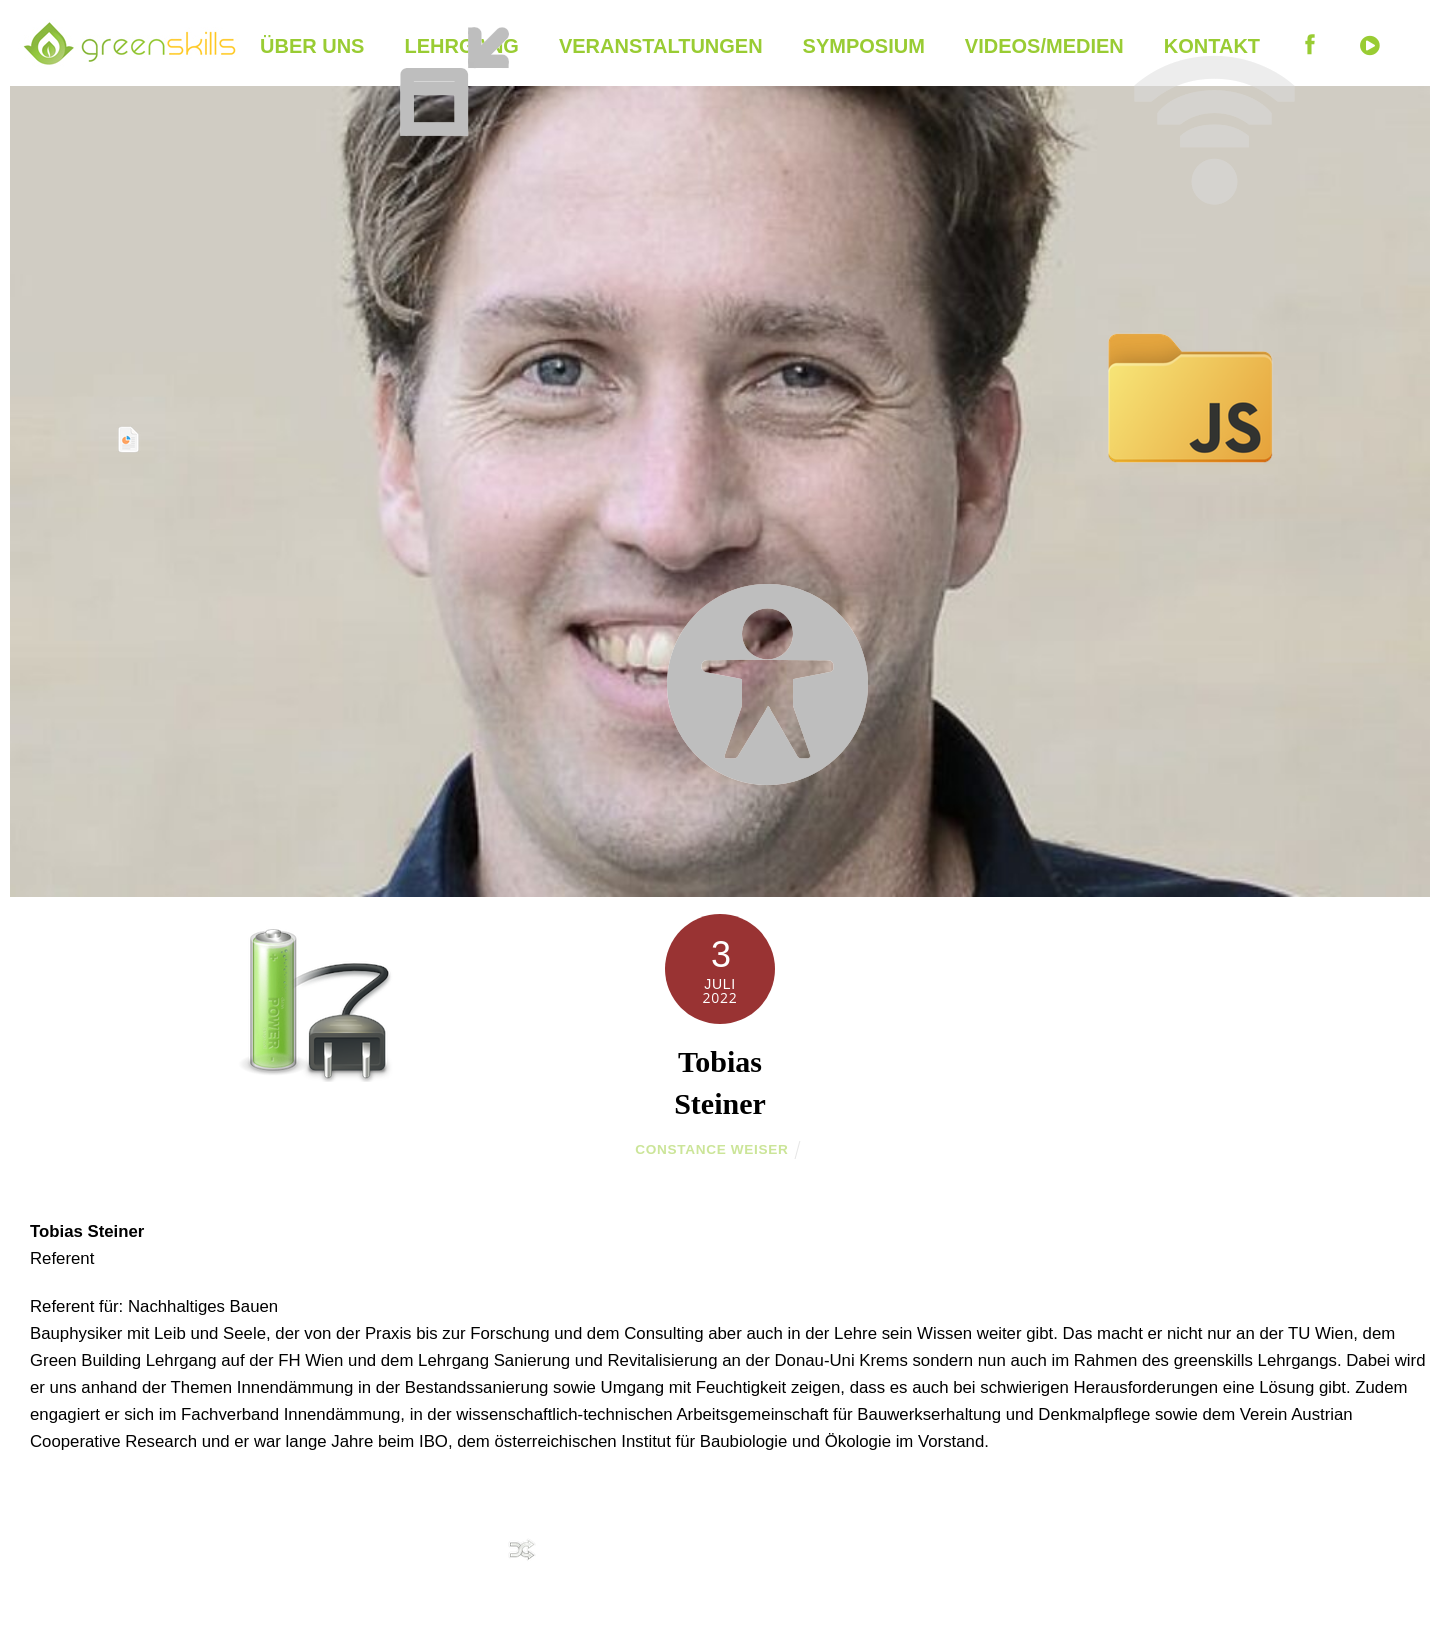 The height and width of the screenshot is (1643, 1440). I want to click on restore window to previous size, so click(454, 81).